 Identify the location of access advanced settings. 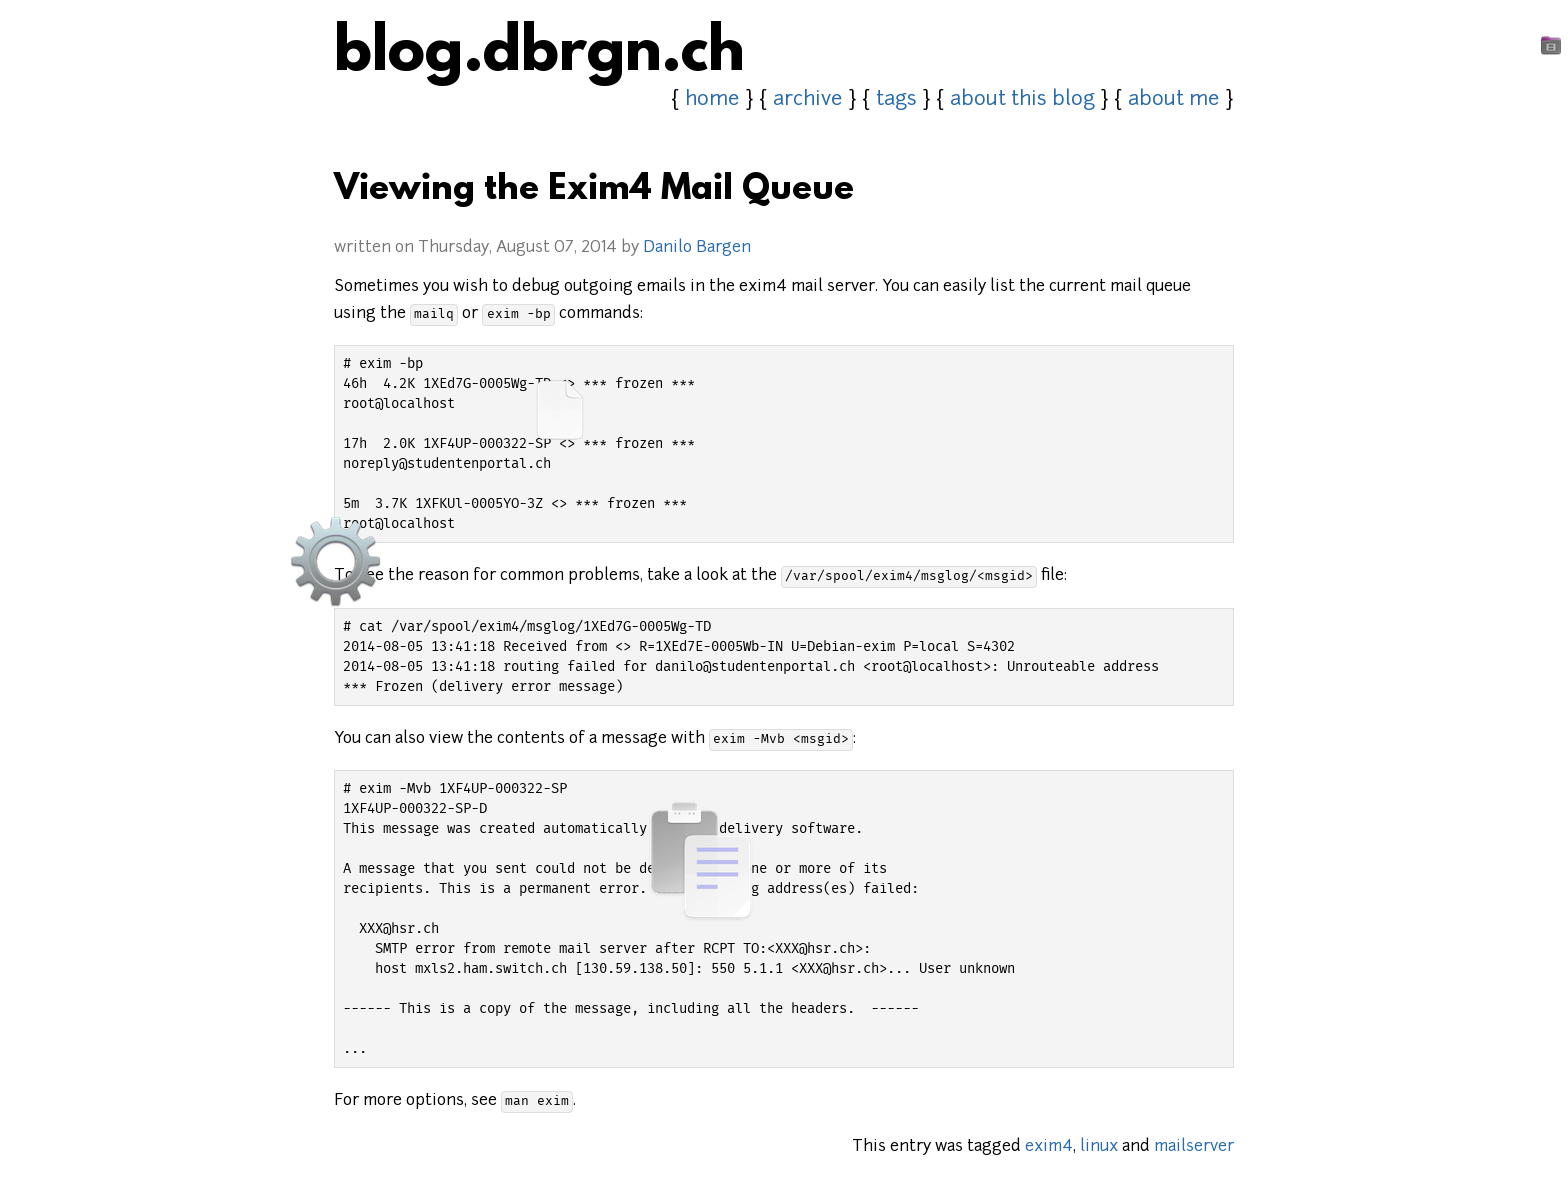
(336, 562).